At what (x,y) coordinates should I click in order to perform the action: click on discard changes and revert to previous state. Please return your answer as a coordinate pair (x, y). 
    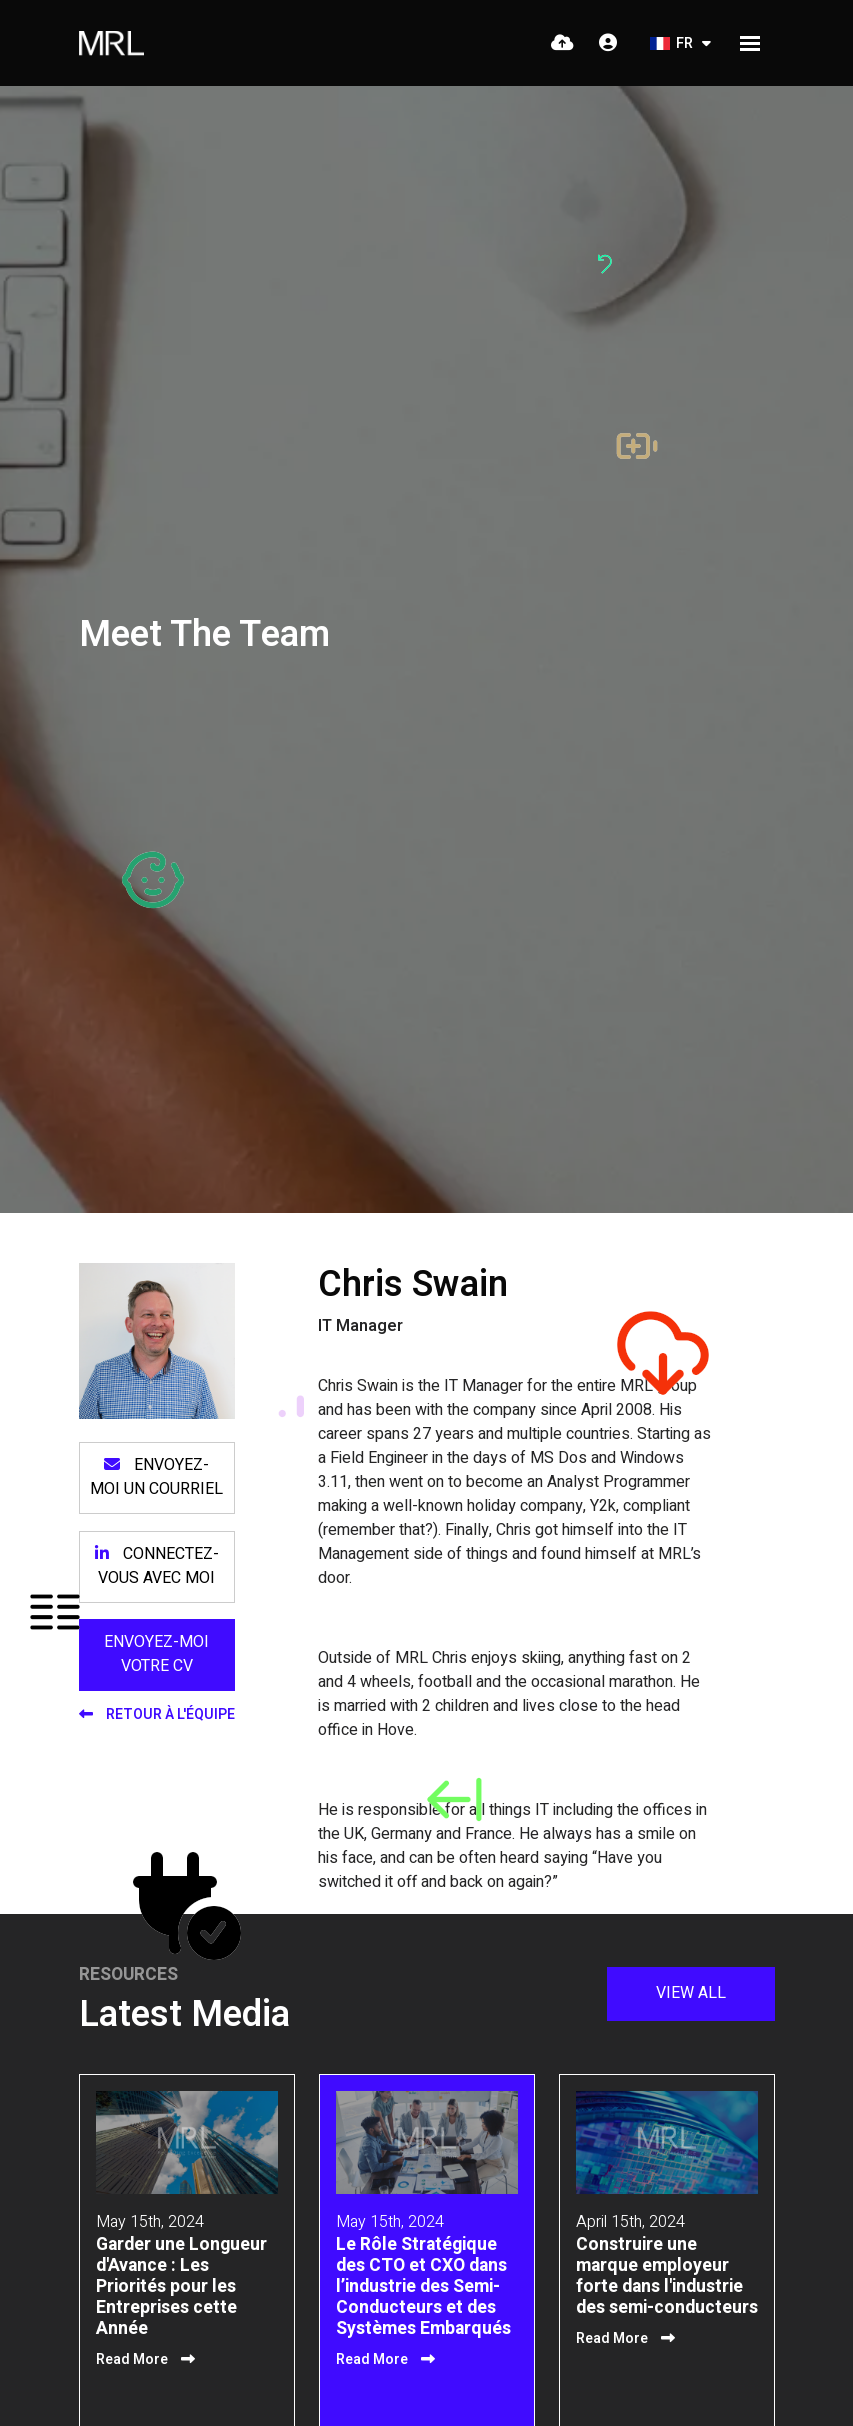
    Looking at the image, I should click on (604, 263).